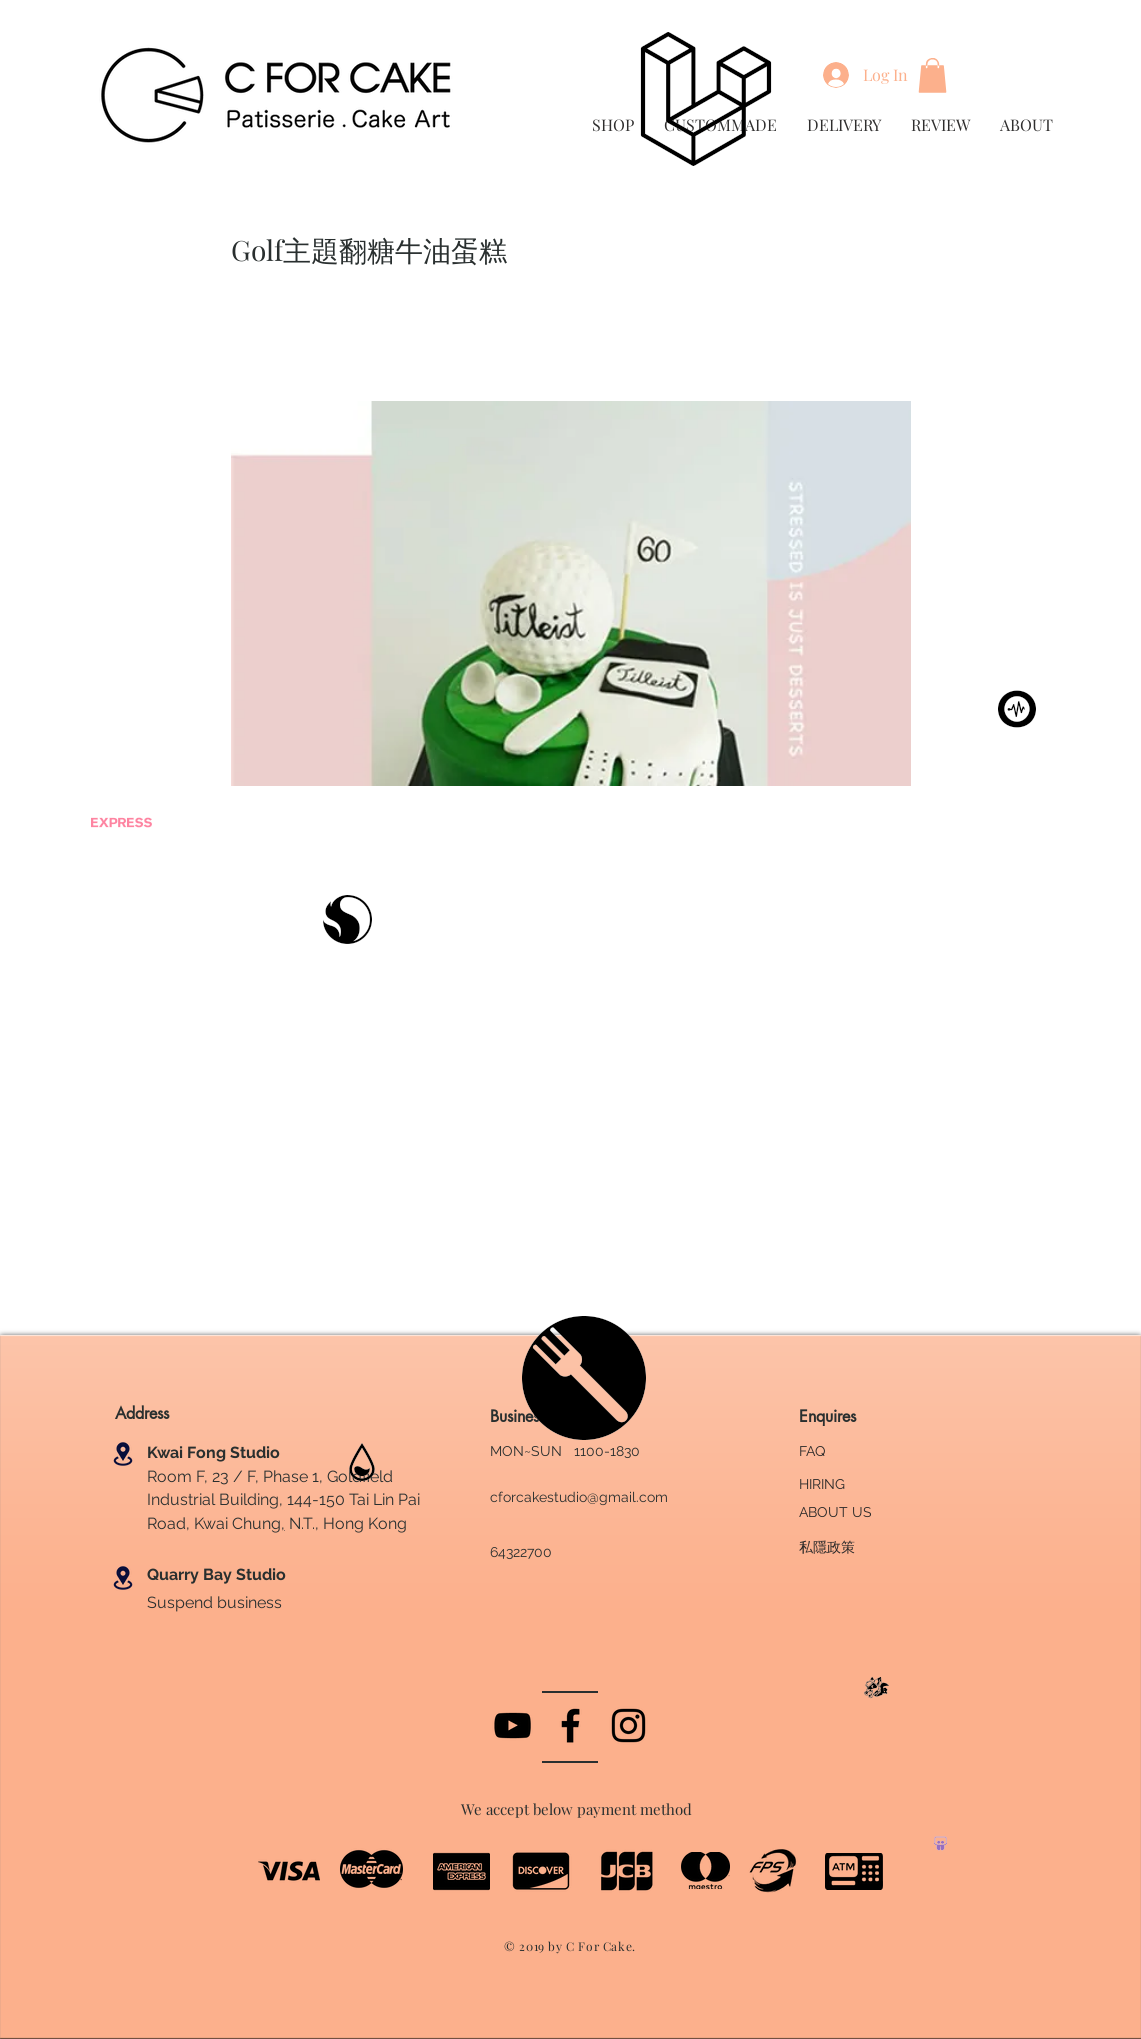  What do you see at coordinates (121, 822) in the screenshot?
I see `visit the Express clothing retailer website` at bounding box center [121, 822].